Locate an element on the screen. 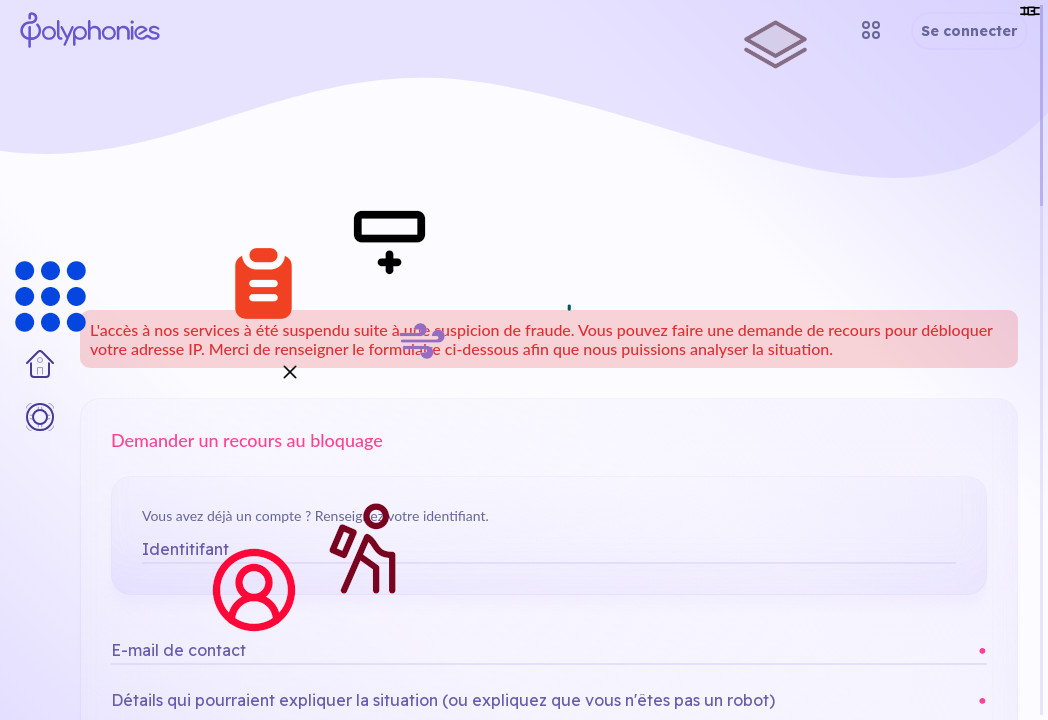  open the app drawer or menu is located at coordinates (50, 296).